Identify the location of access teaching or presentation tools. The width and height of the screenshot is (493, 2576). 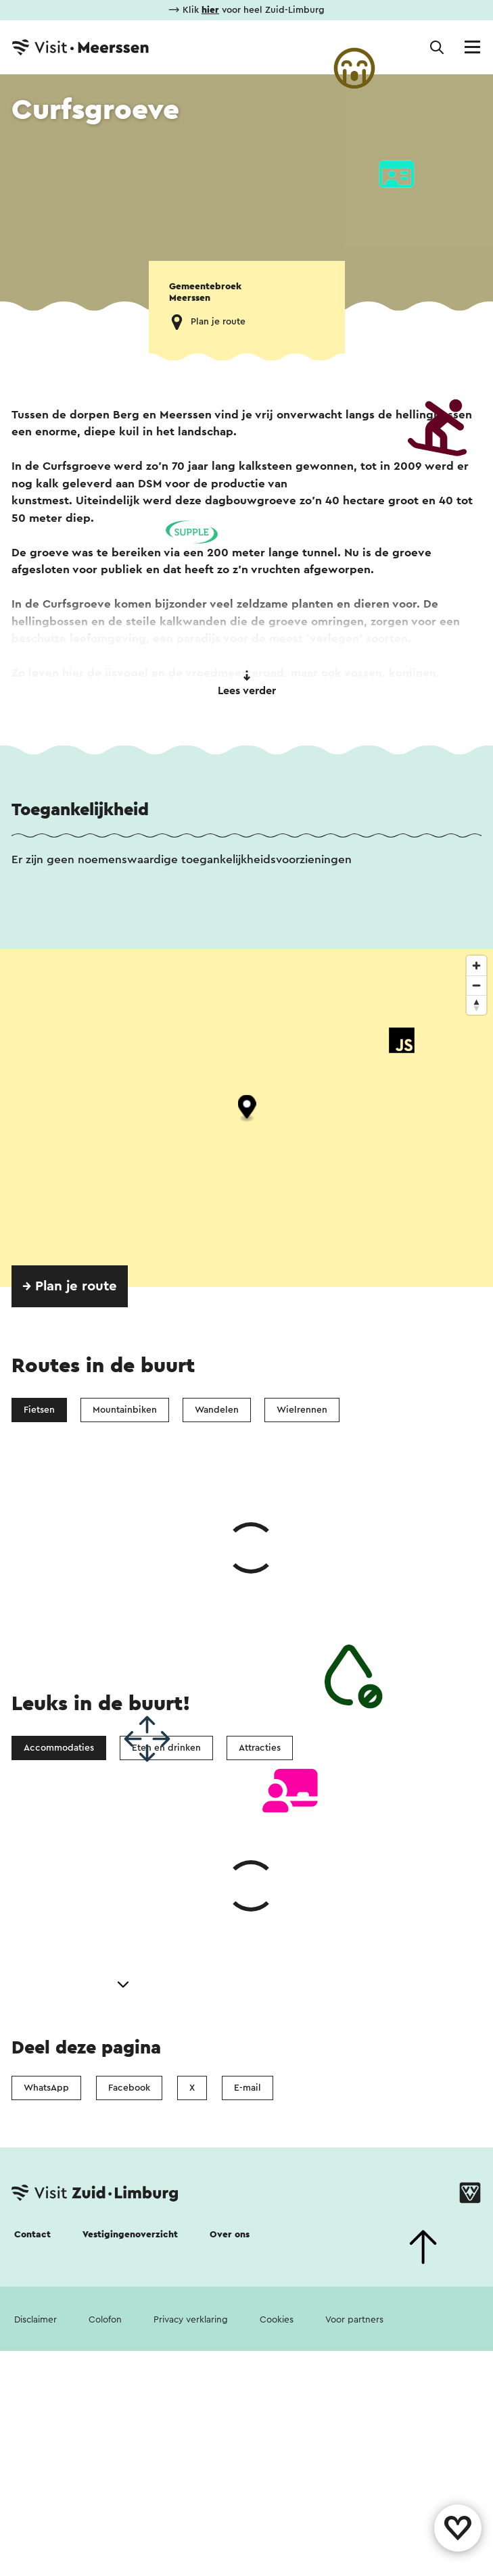
(291, 1789).